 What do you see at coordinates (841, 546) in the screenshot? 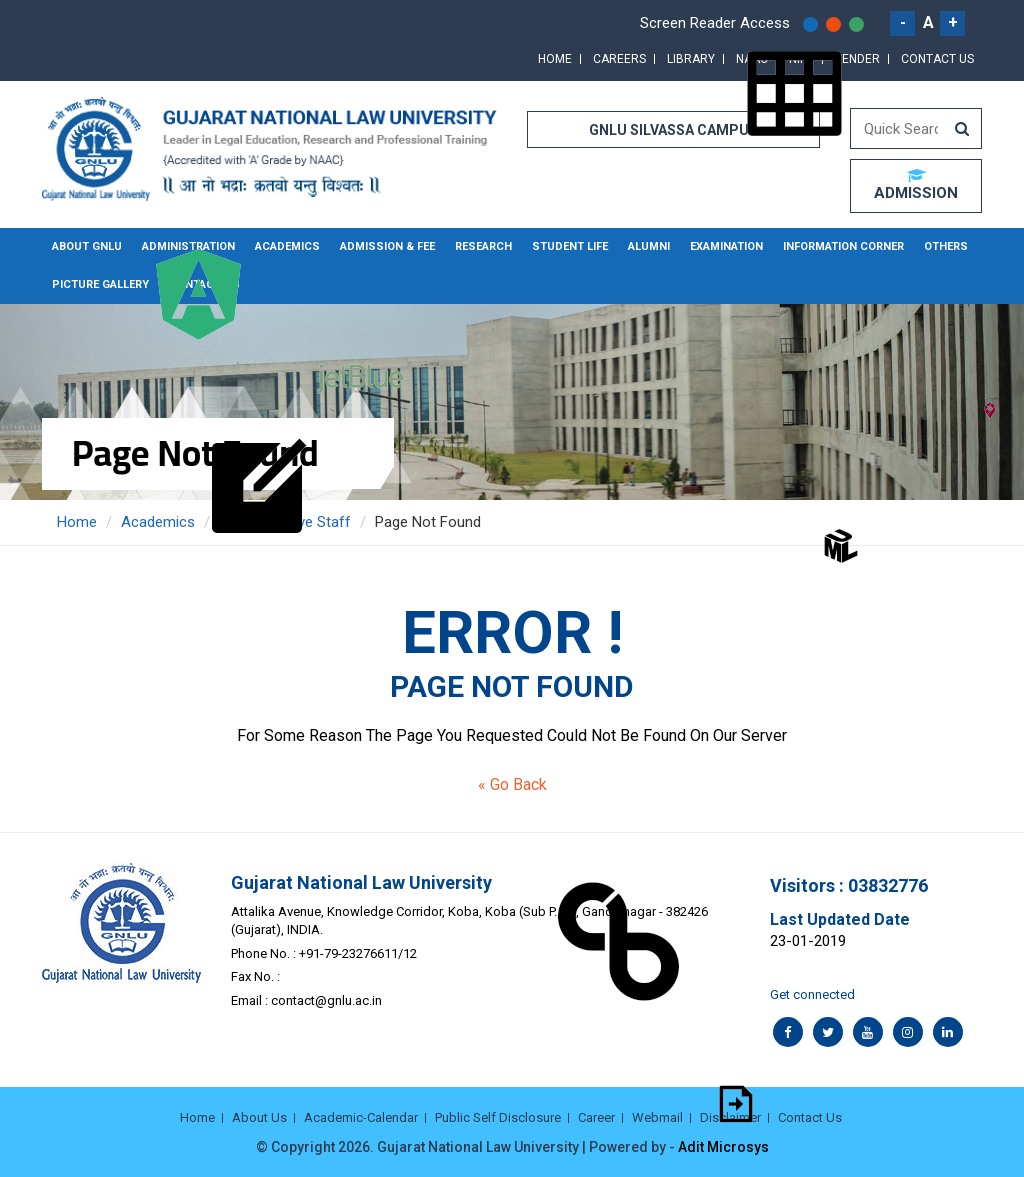
I see `indicates UML (Unified Modeling Language) diagram support` at bounding box center [841, 546].